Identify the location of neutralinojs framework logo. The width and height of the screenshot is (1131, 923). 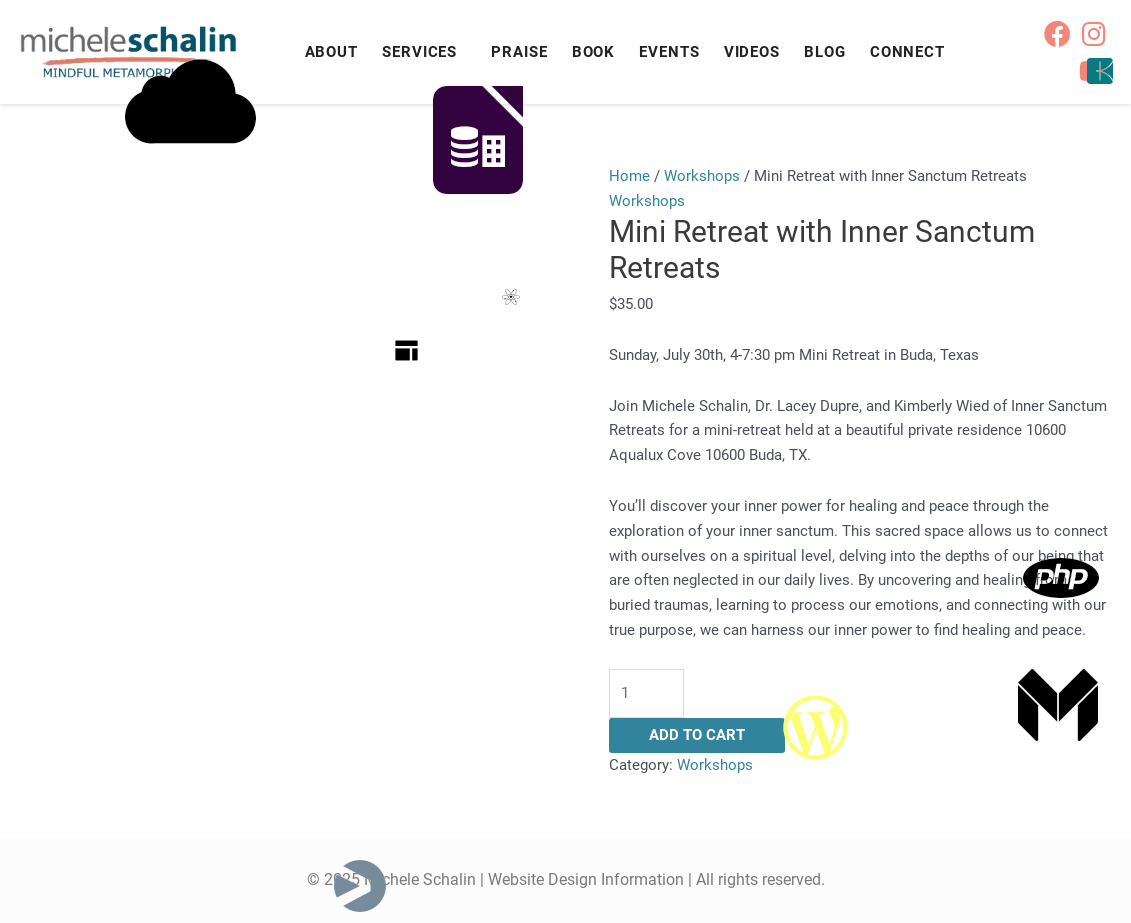
(511, 297).